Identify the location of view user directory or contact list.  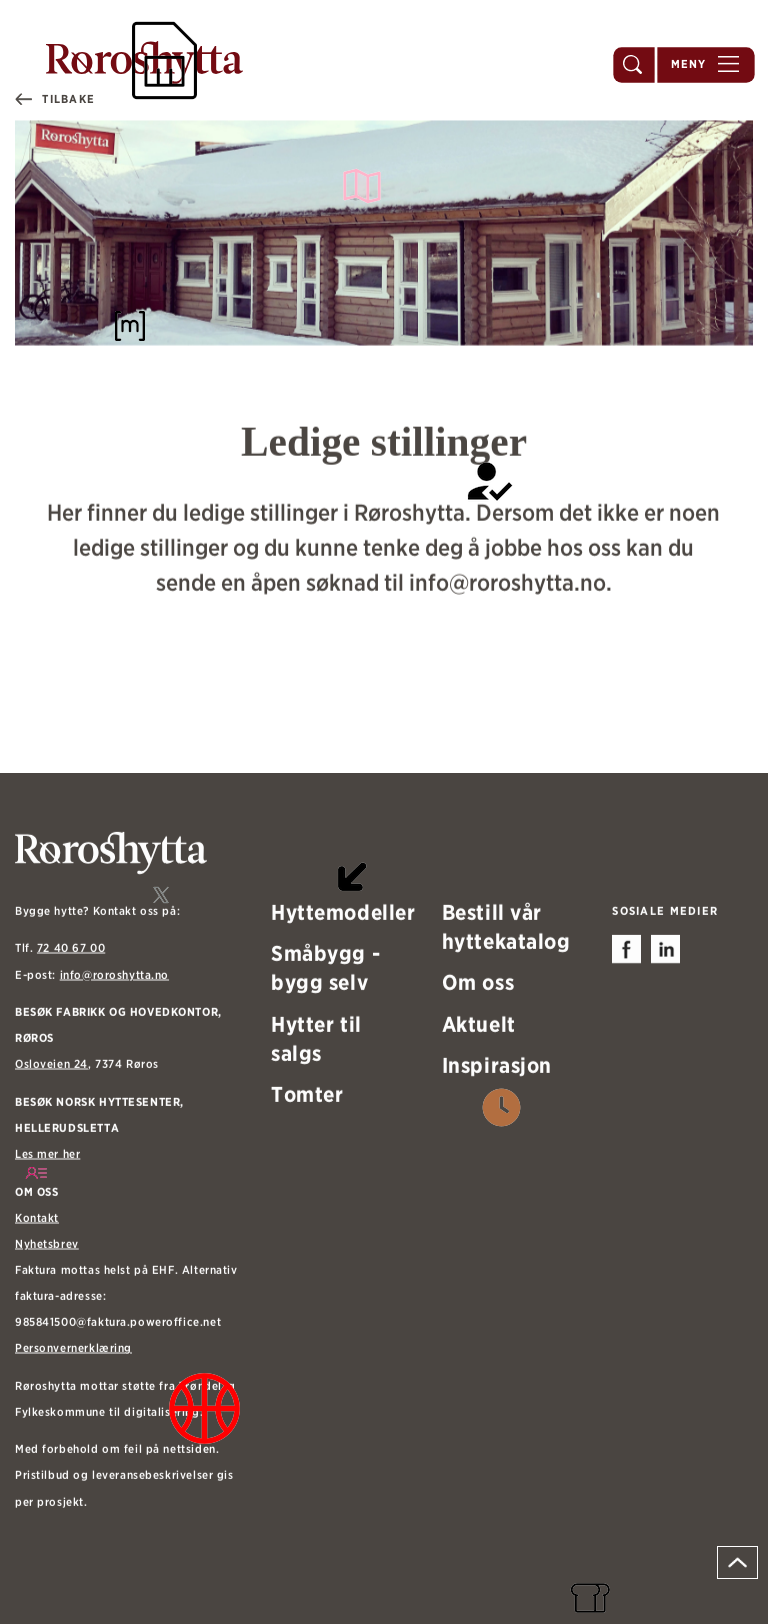
(36, 1173).